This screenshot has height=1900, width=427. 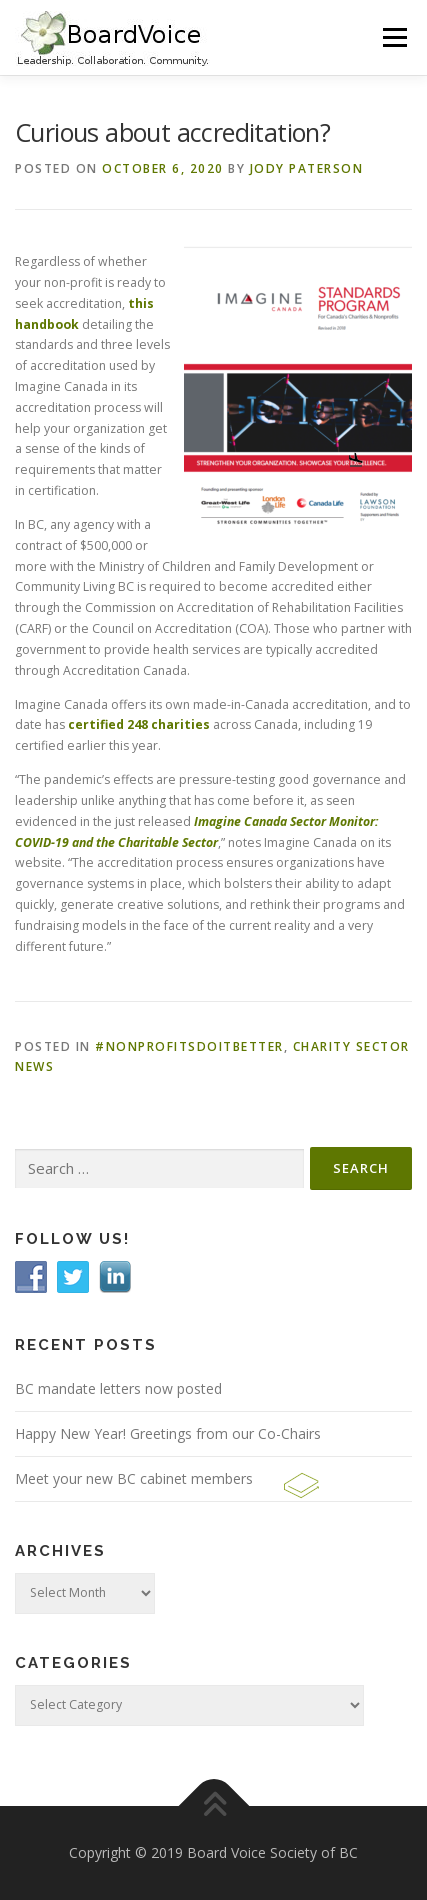 I want to click on indicates arriving flight status, so click(x=356, y=460).